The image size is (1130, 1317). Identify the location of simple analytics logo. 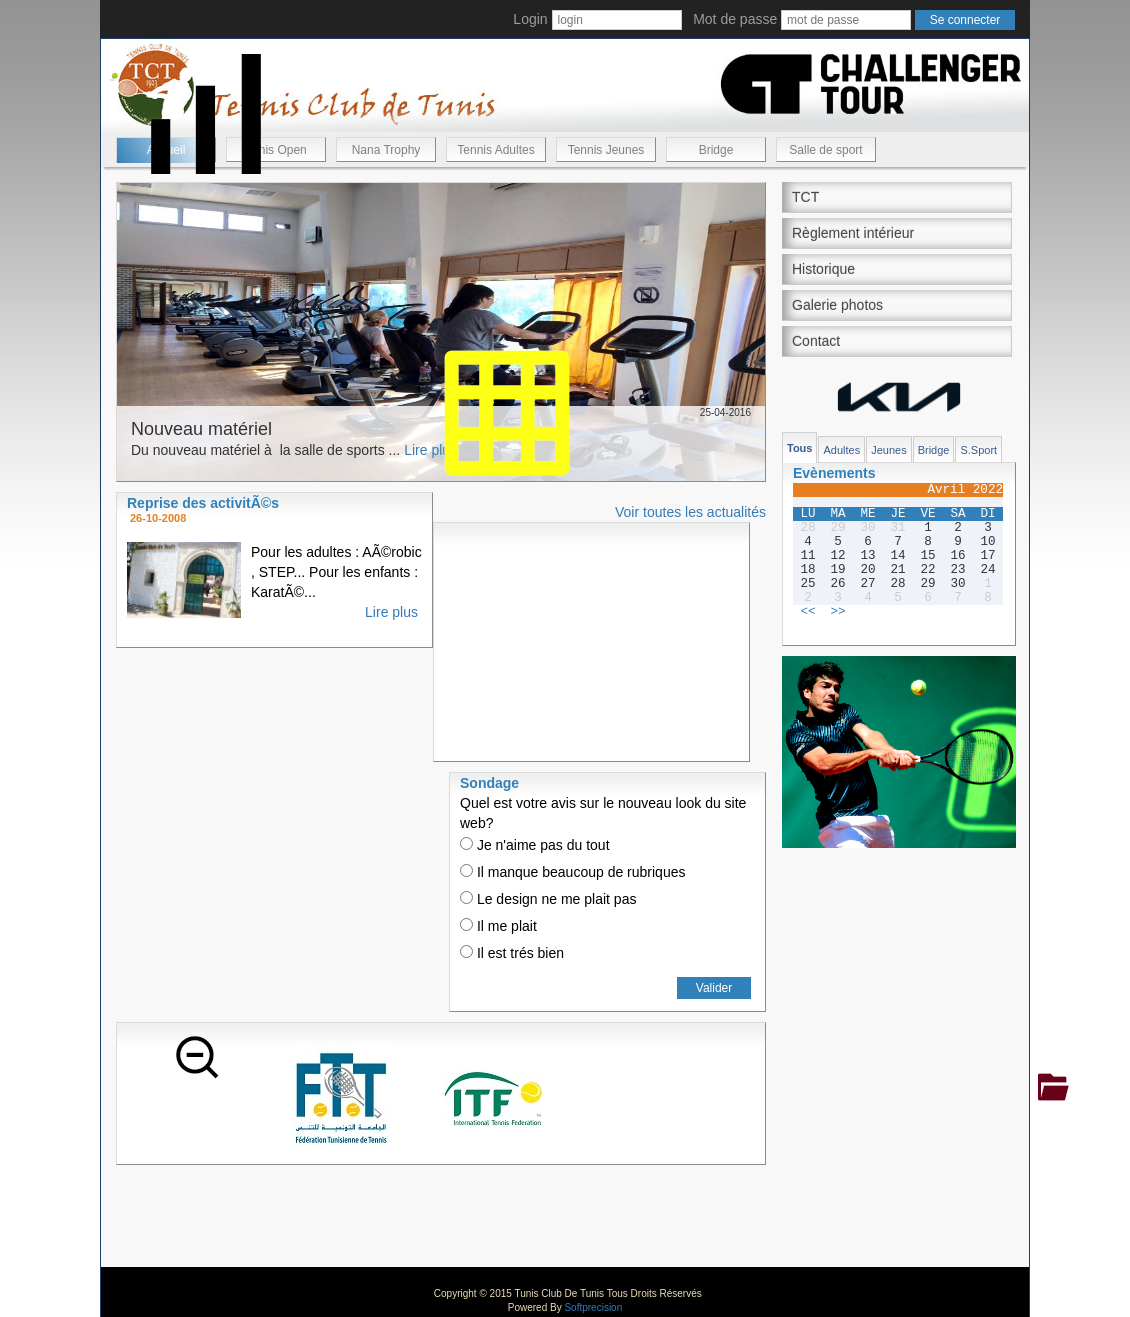
(206, 114).